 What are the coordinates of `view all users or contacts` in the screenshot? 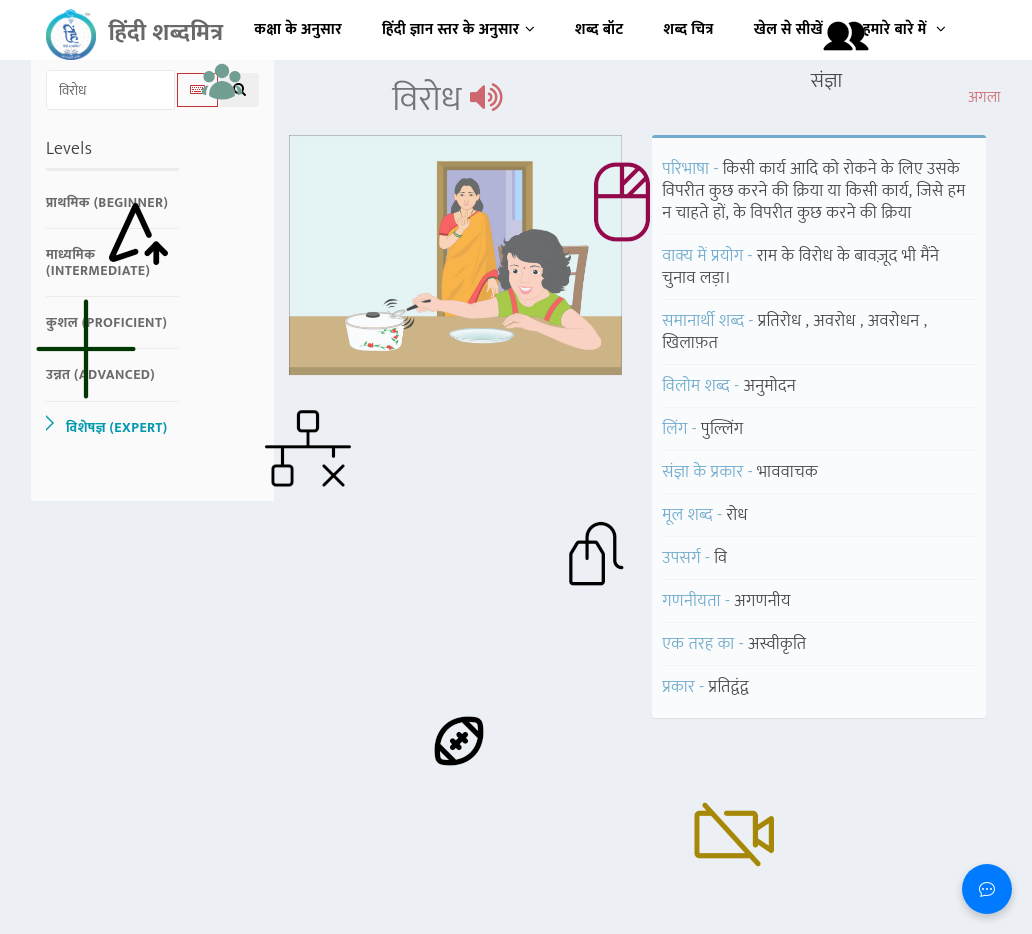 It's located at (846, 36).